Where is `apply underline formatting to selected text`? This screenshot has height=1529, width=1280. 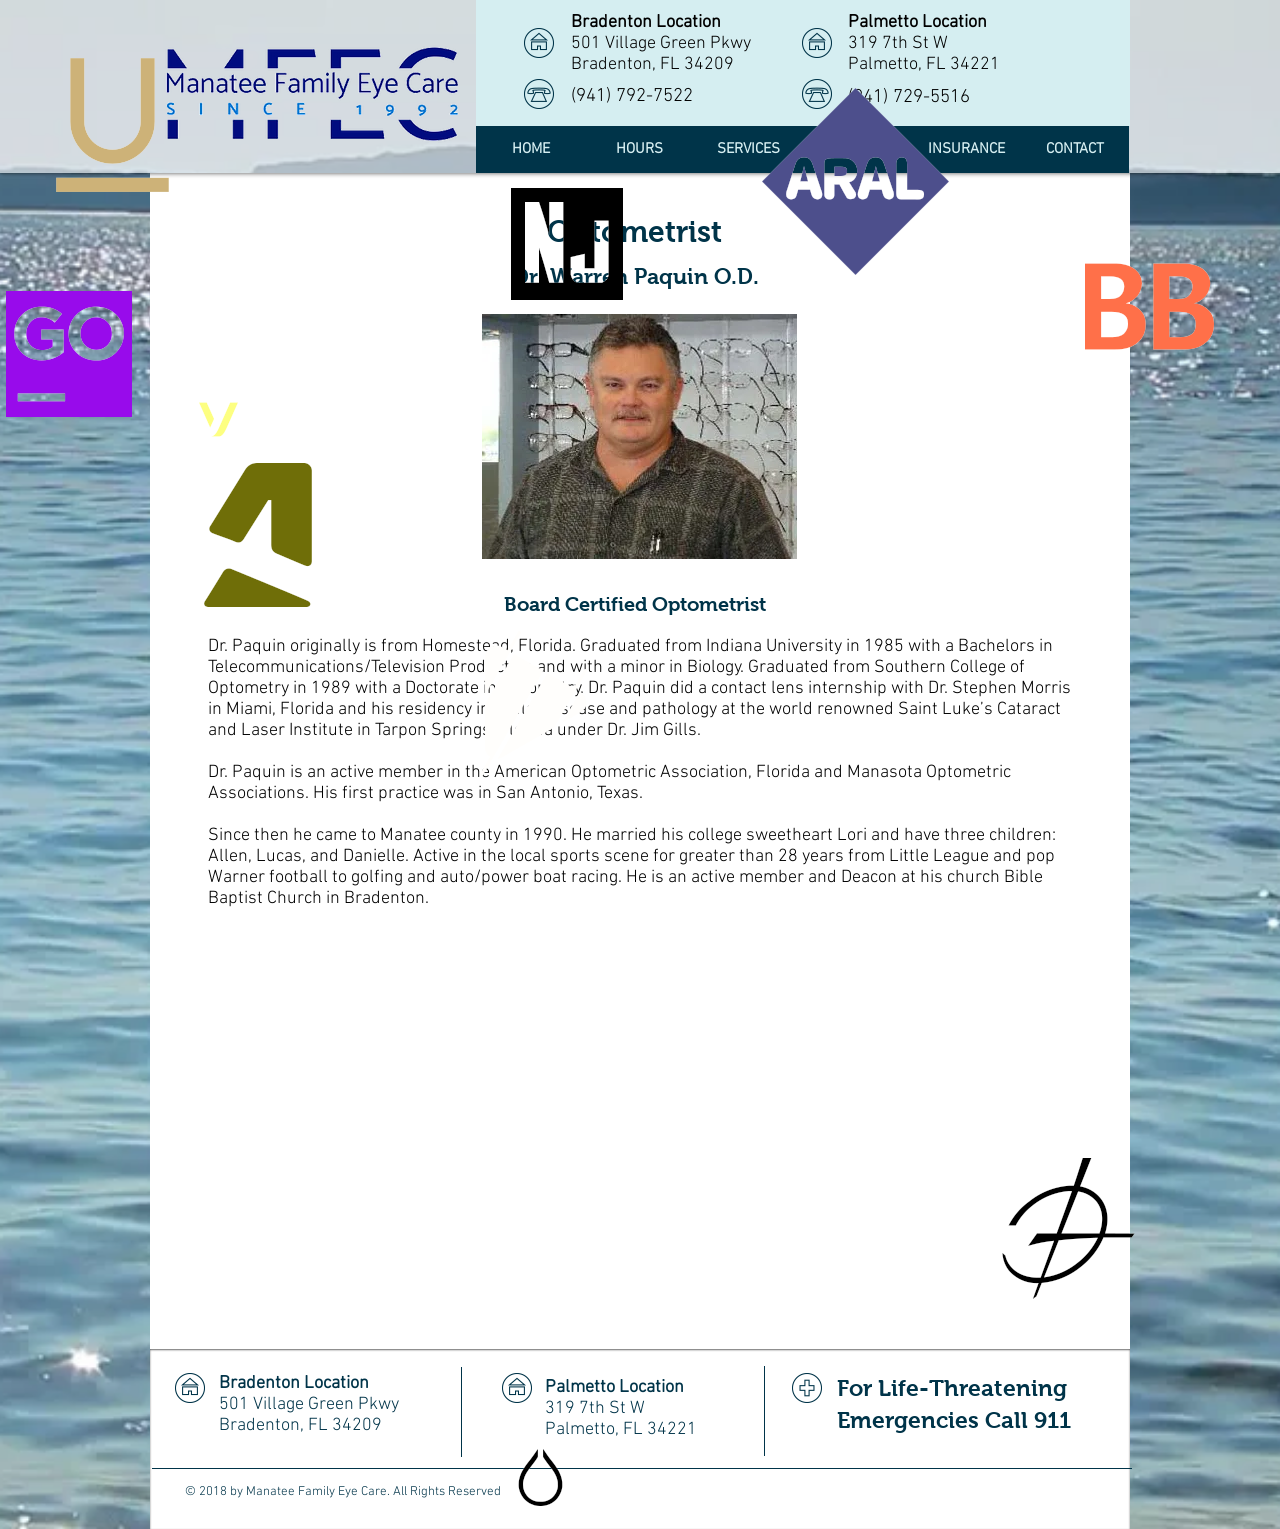
apply underline formatting to selected text is located at coordinates (112, 121).